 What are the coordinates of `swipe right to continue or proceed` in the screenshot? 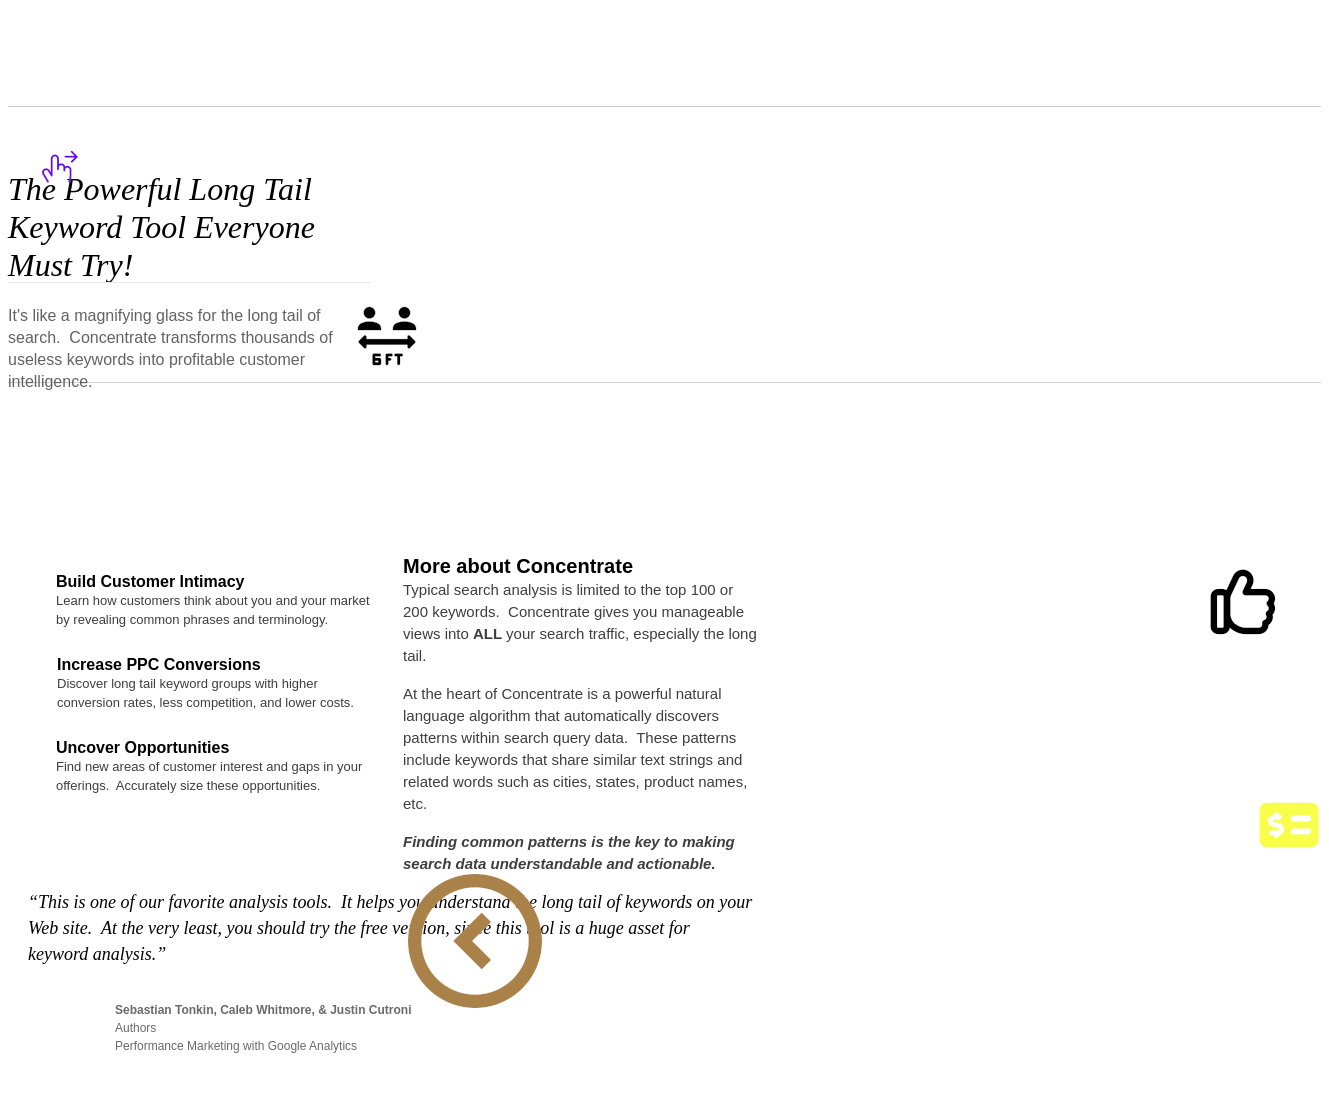 It's located at (58, 168).